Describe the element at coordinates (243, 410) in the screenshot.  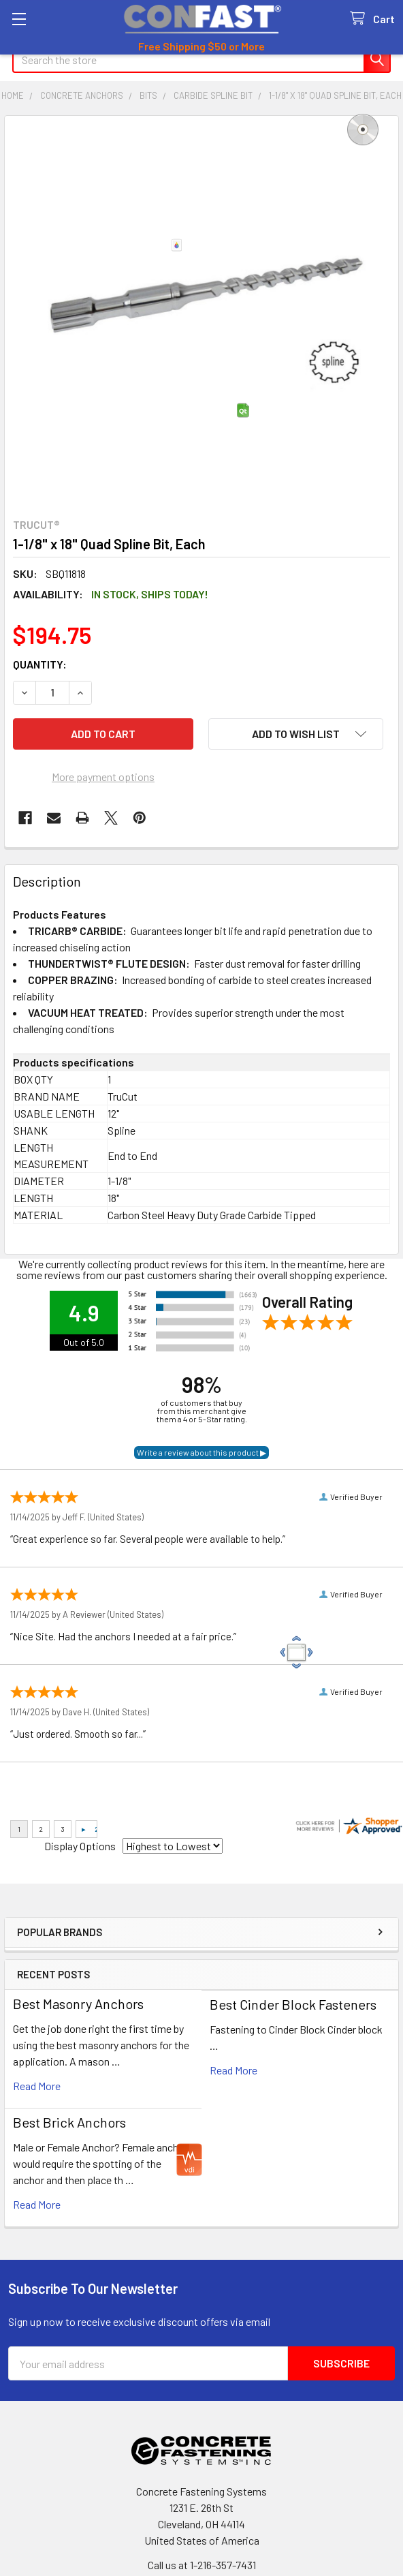
I see `a QML source file used in Qt development` at that location.